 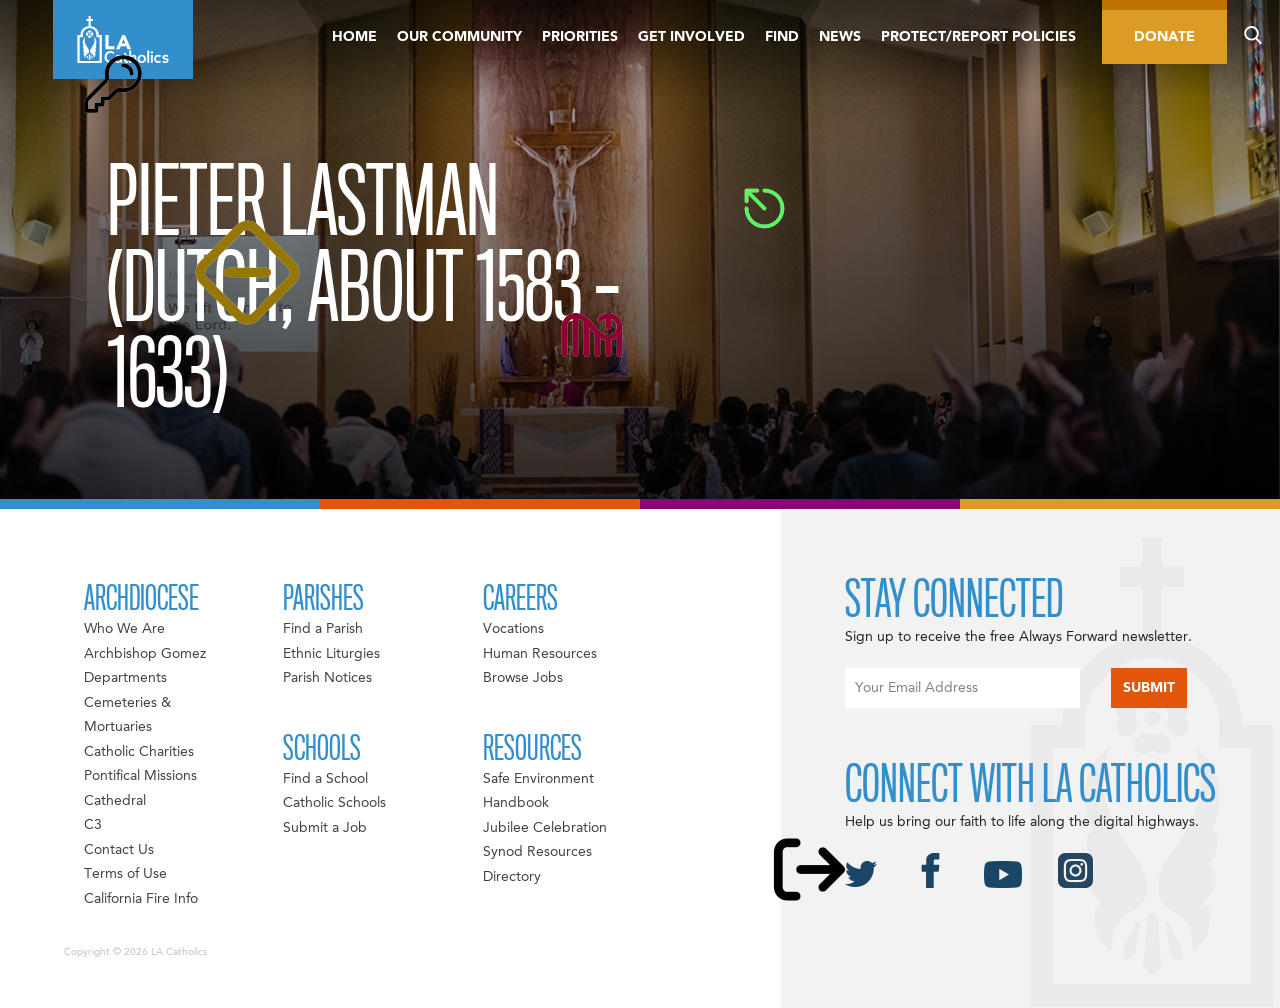 I want to click on access amusement park or theme park information, so click(x=592, y=335).